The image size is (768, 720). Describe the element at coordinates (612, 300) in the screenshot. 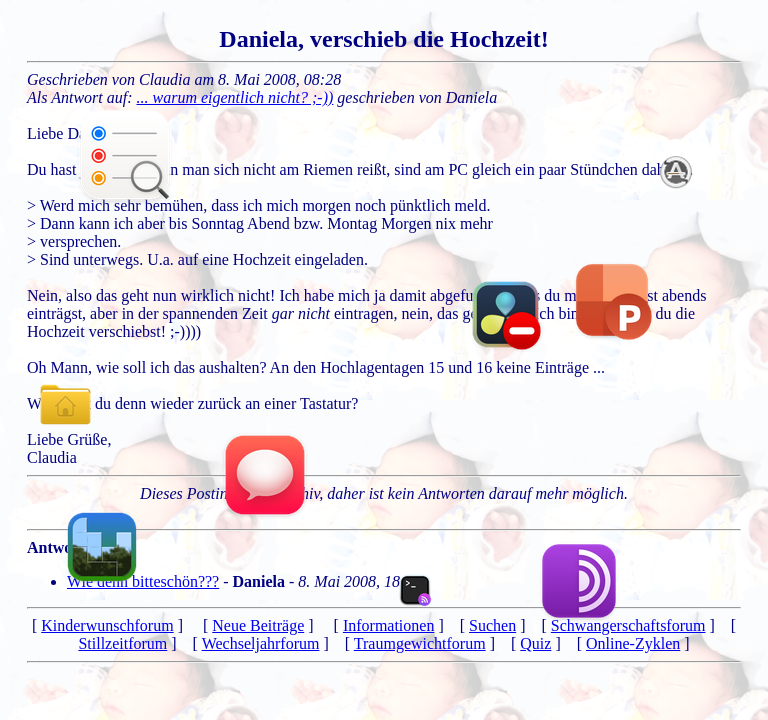

I see `open Microsoft PowerPoint` at that location.